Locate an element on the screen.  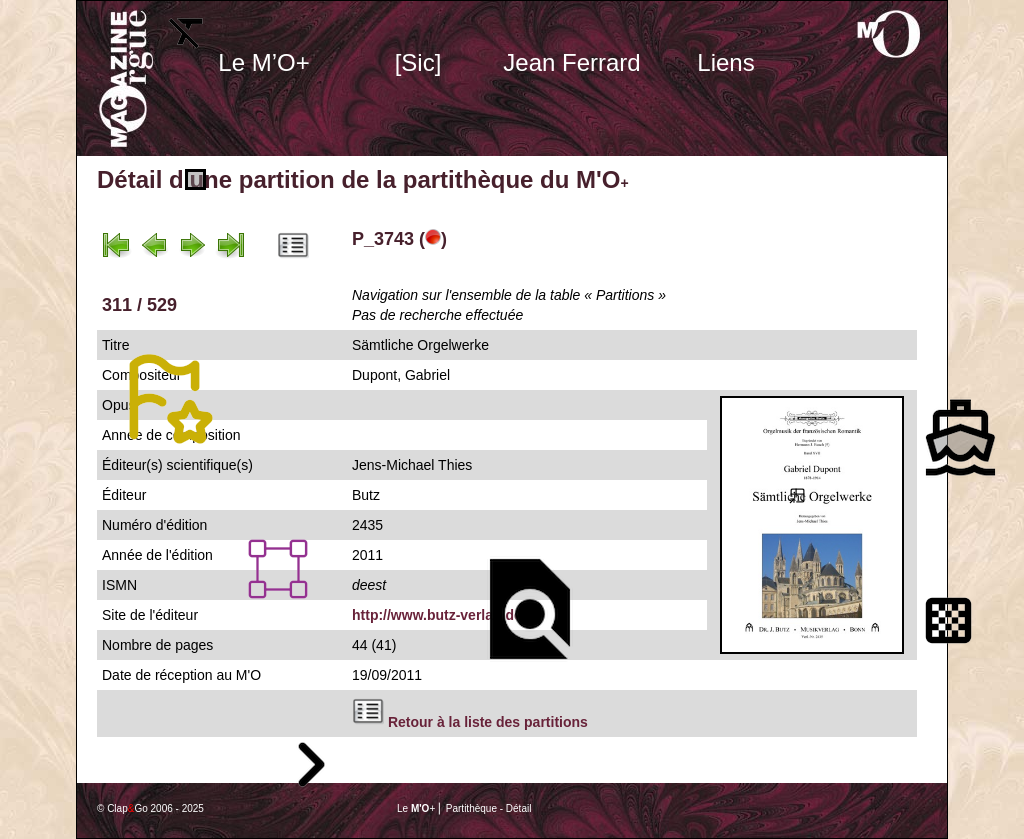
select or resize an object's boundaries is located at coordinates (278, 569).